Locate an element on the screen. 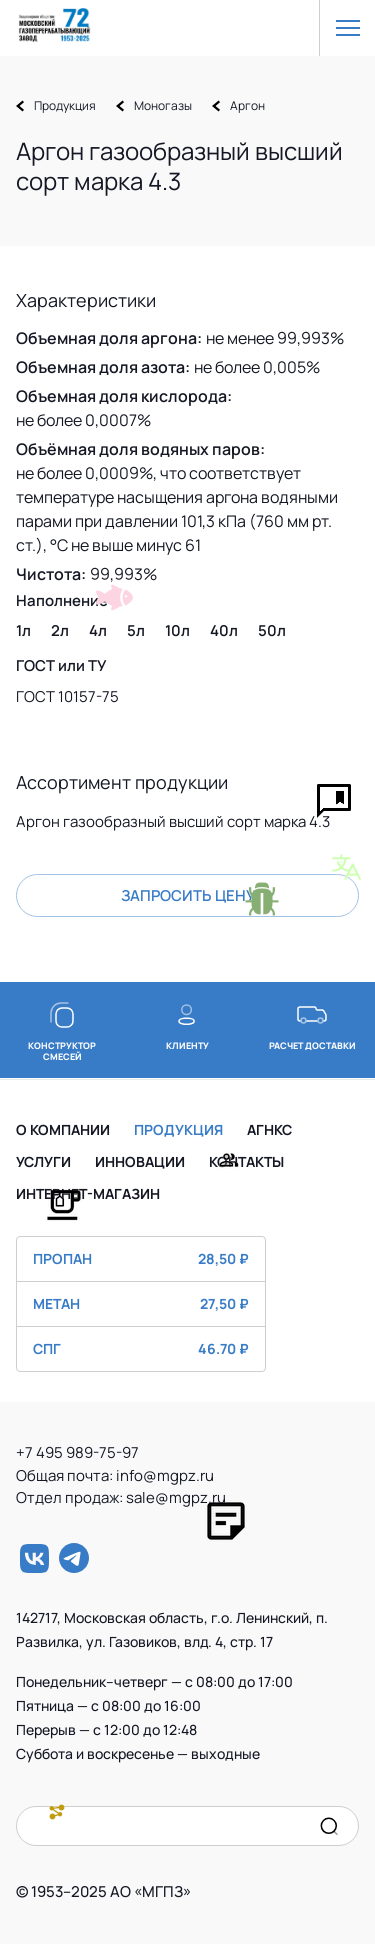 The image size is (375, 1944). view contacts or people list is located at coordinates (229, 1160).